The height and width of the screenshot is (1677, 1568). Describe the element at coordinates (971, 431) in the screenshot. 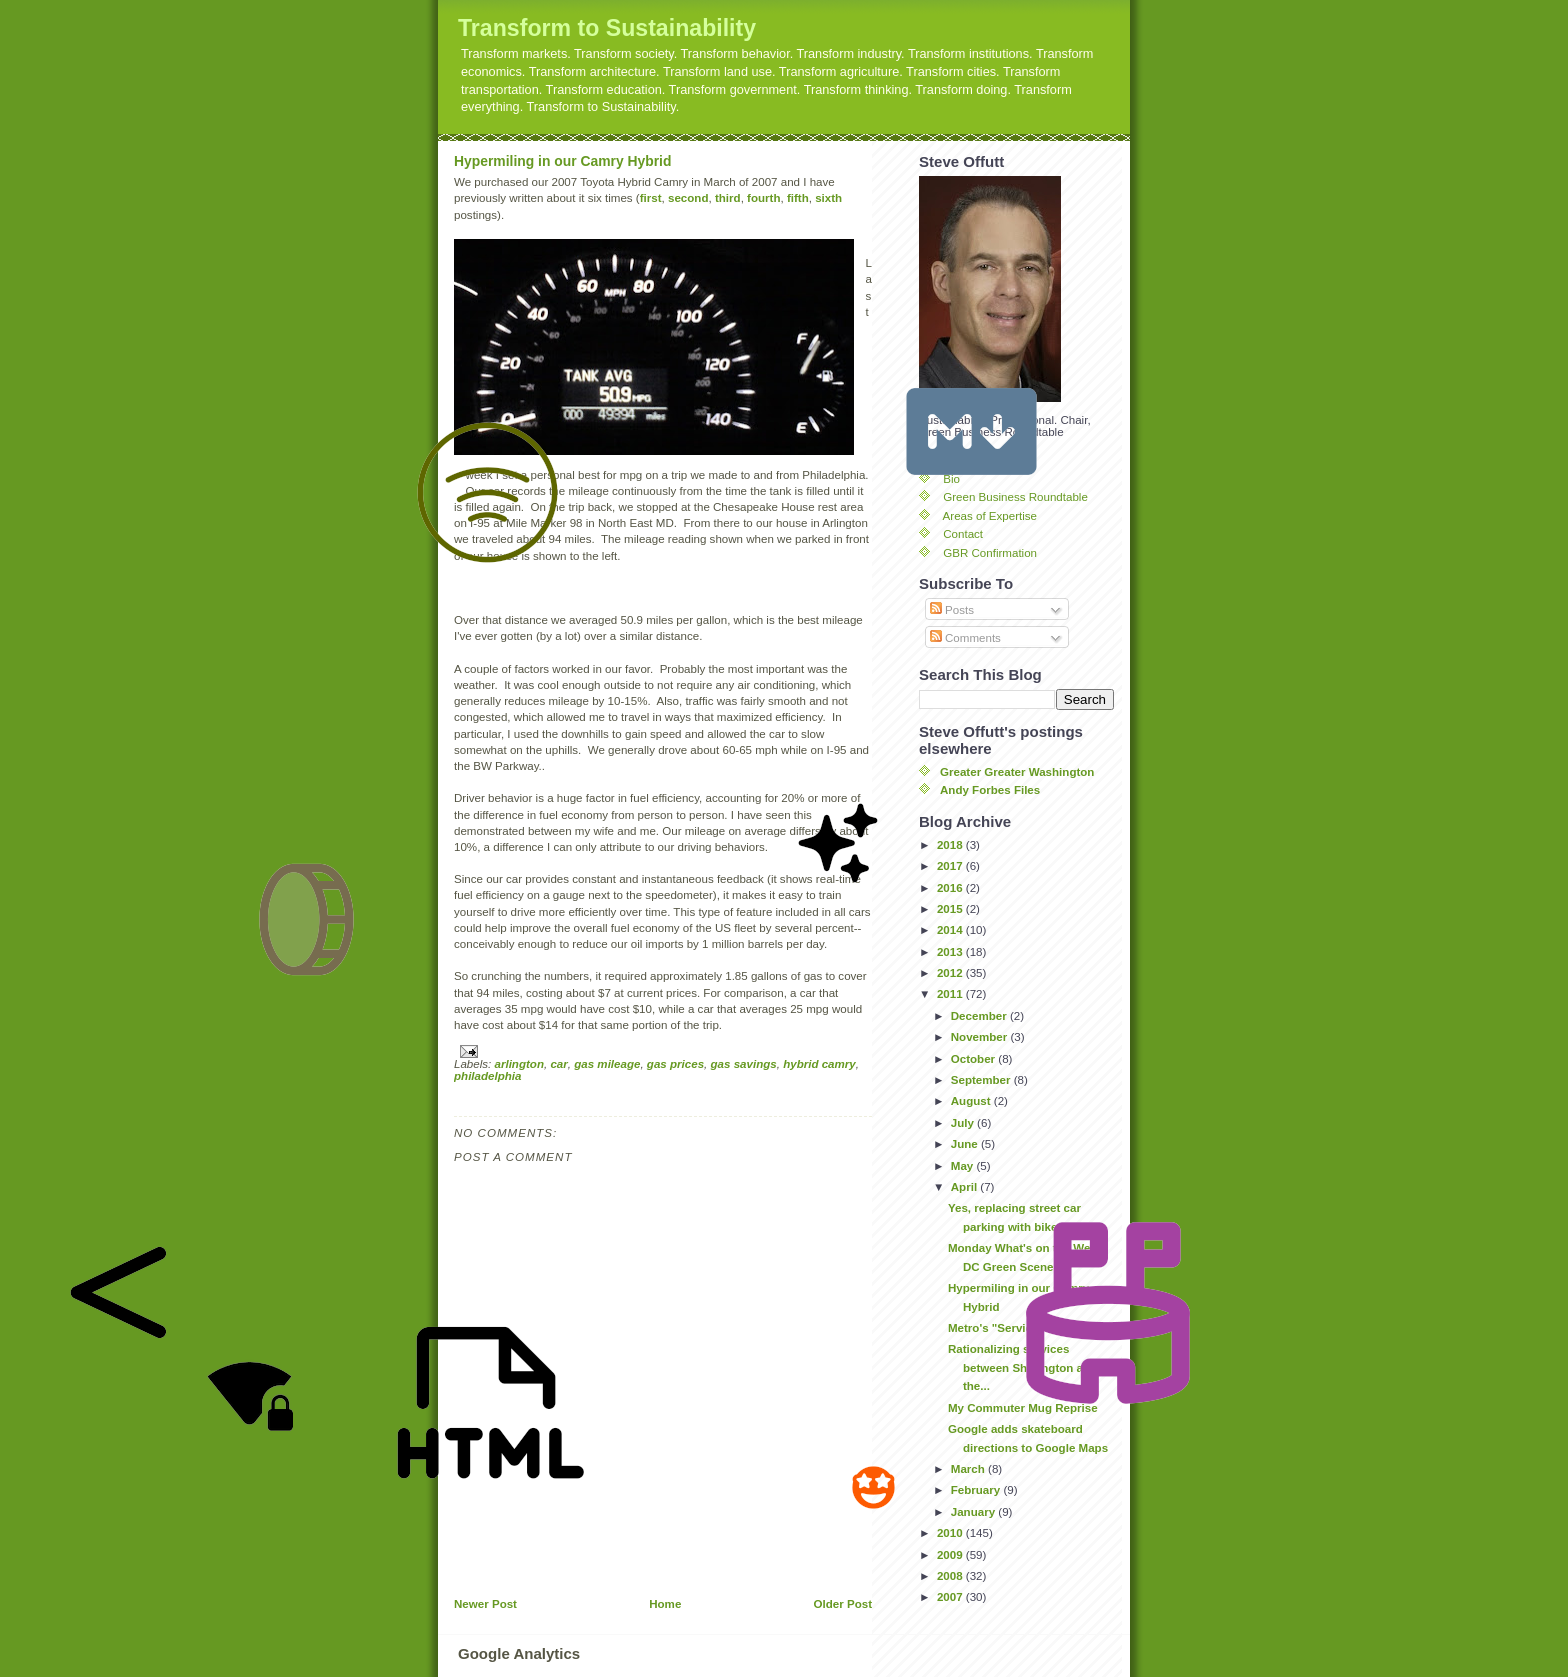

I see `indicates markdown formatting is supported` at that location.